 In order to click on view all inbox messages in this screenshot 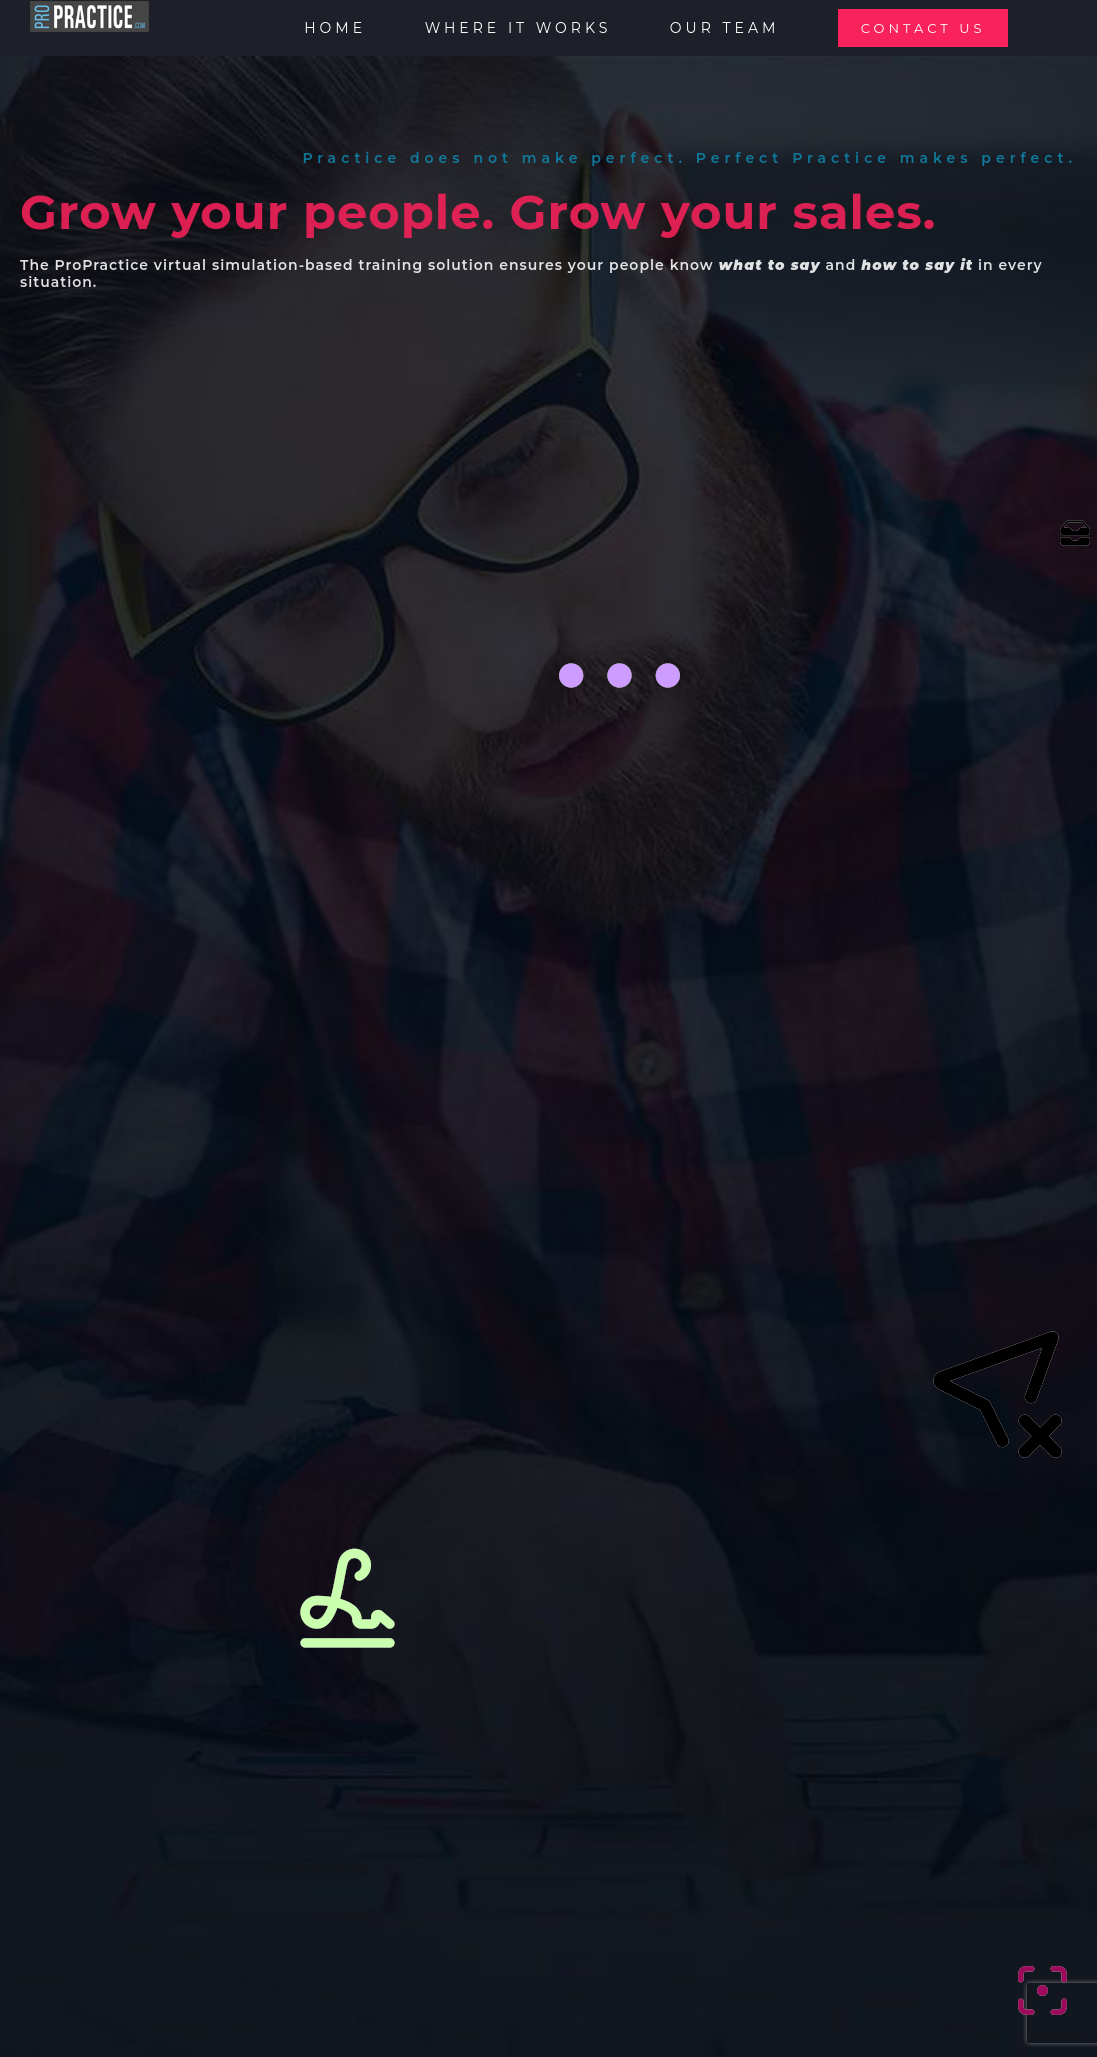, I will do `click(1075, 533)`.